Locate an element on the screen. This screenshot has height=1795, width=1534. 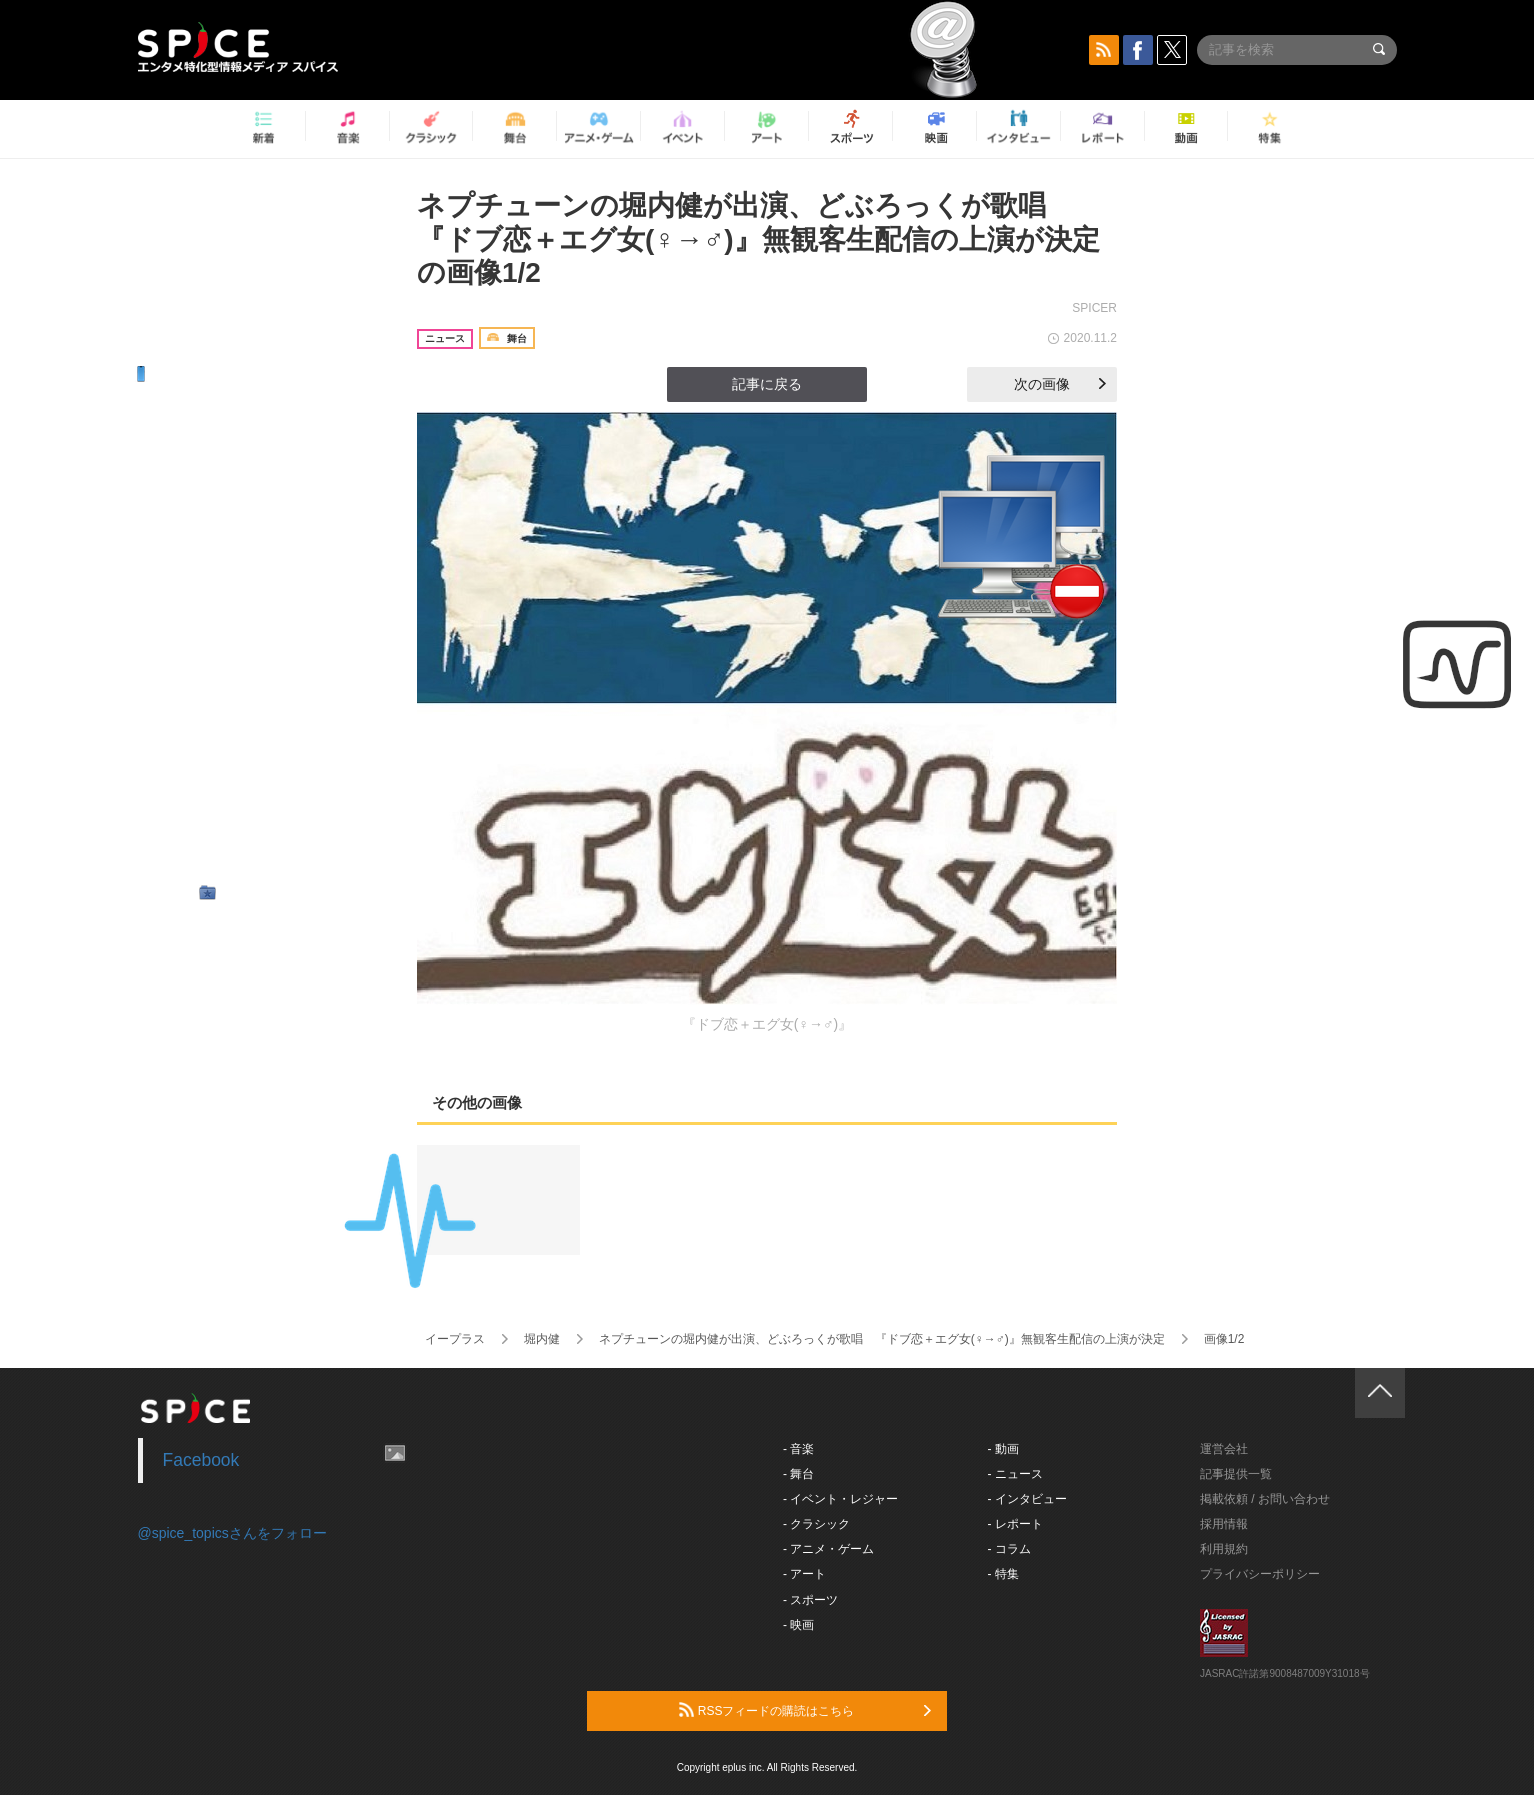
view system resource usage and performance metrics is located at coordinates (1457, 661).